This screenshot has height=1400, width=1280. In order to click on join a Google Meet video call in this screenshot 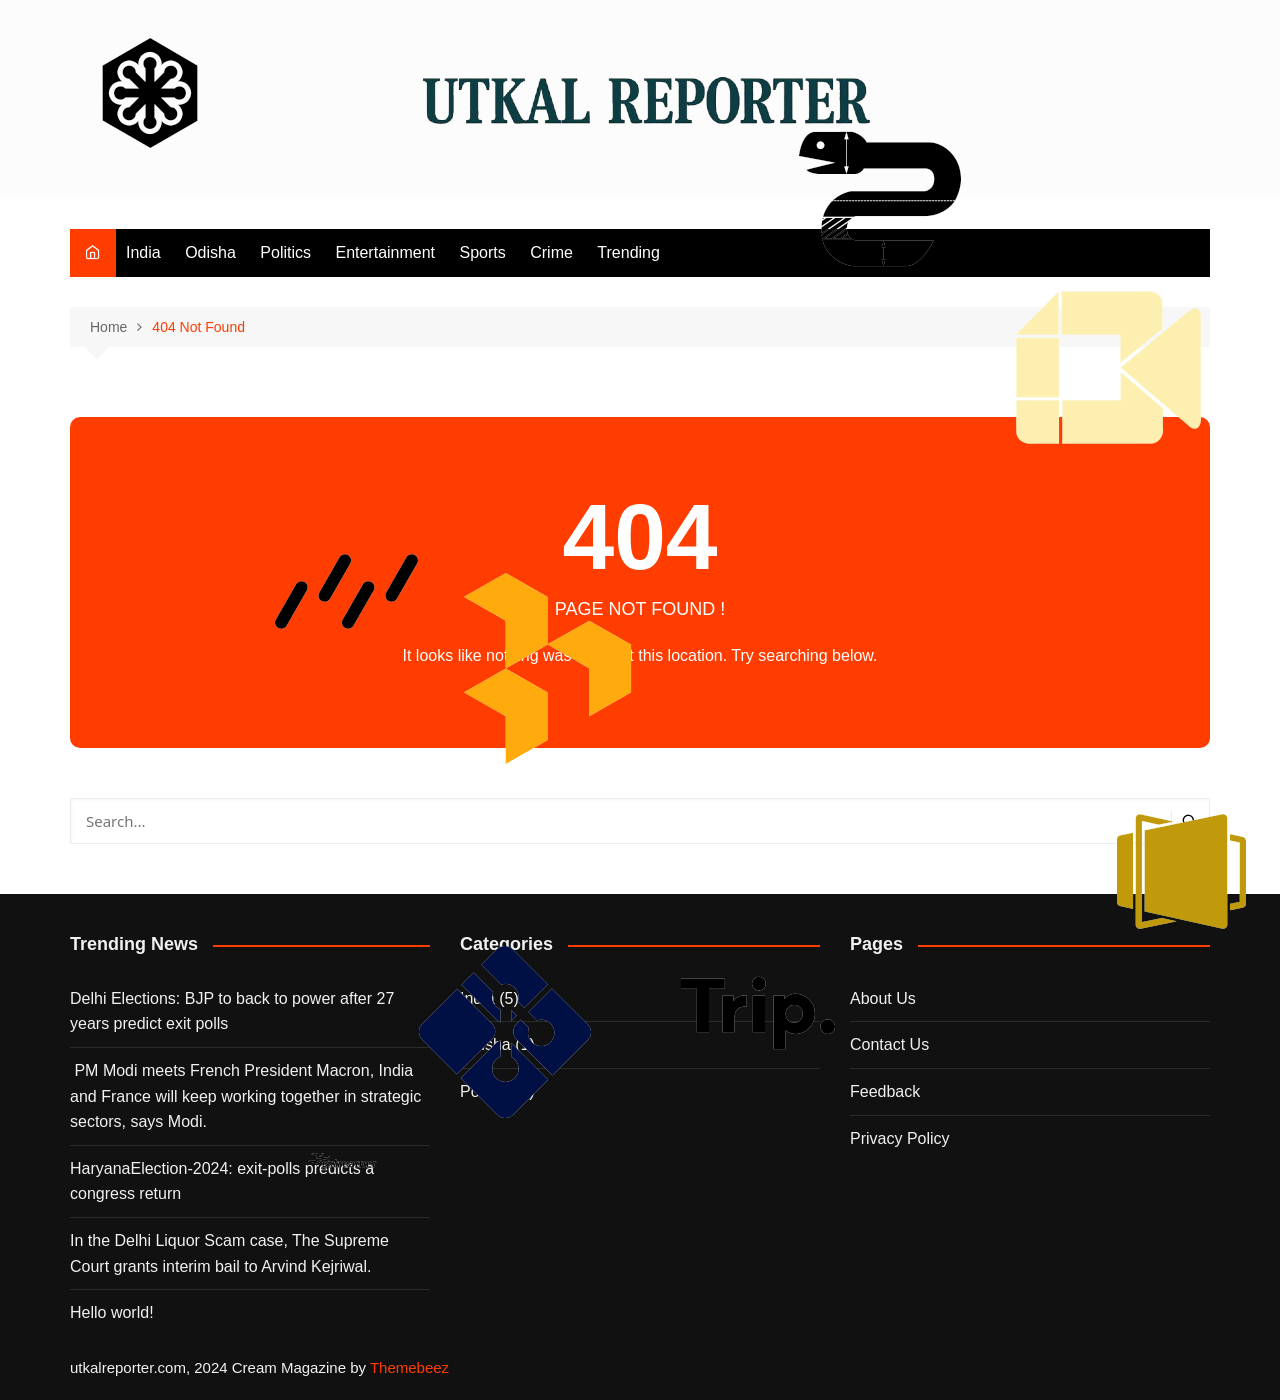, I will do `click(1108, 367)`.